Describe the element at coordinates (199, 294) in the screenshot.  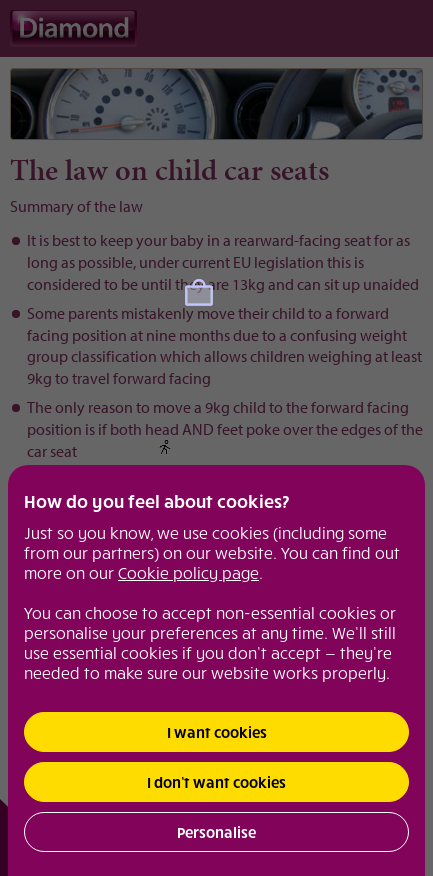
I see `view your shopping bag` at that location.